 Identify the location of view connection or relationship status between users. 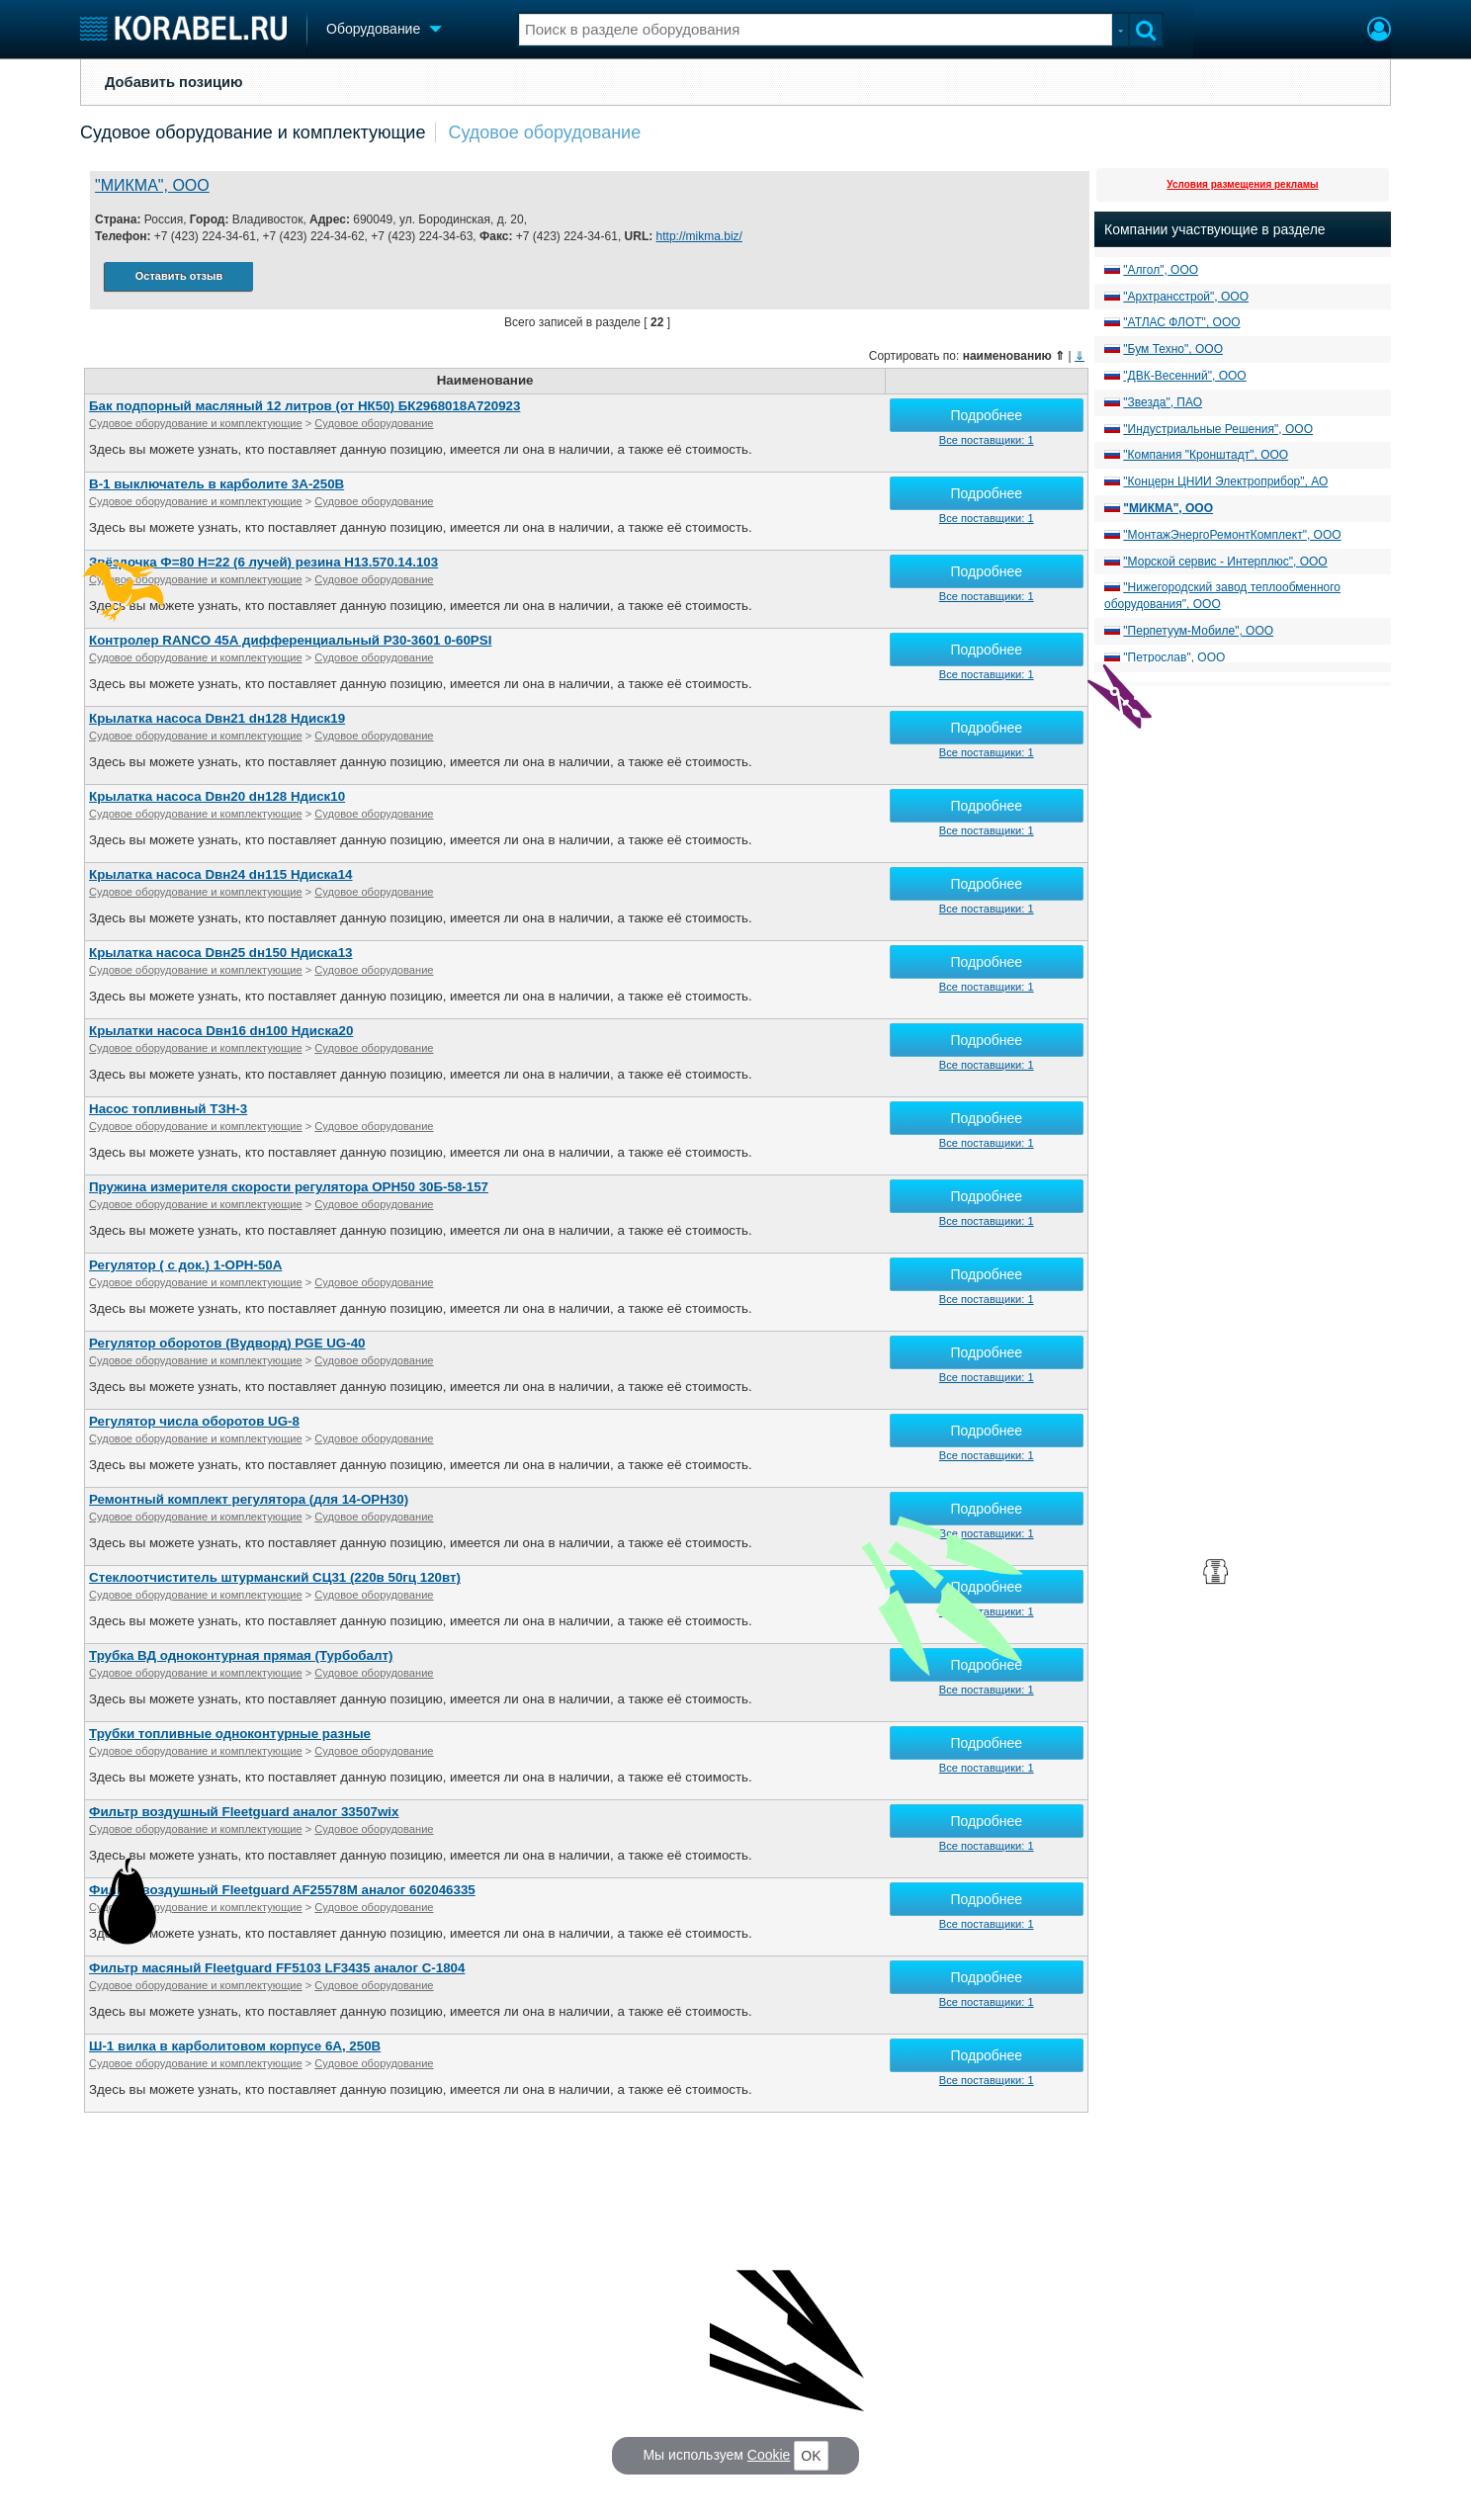
(1215, 1571).